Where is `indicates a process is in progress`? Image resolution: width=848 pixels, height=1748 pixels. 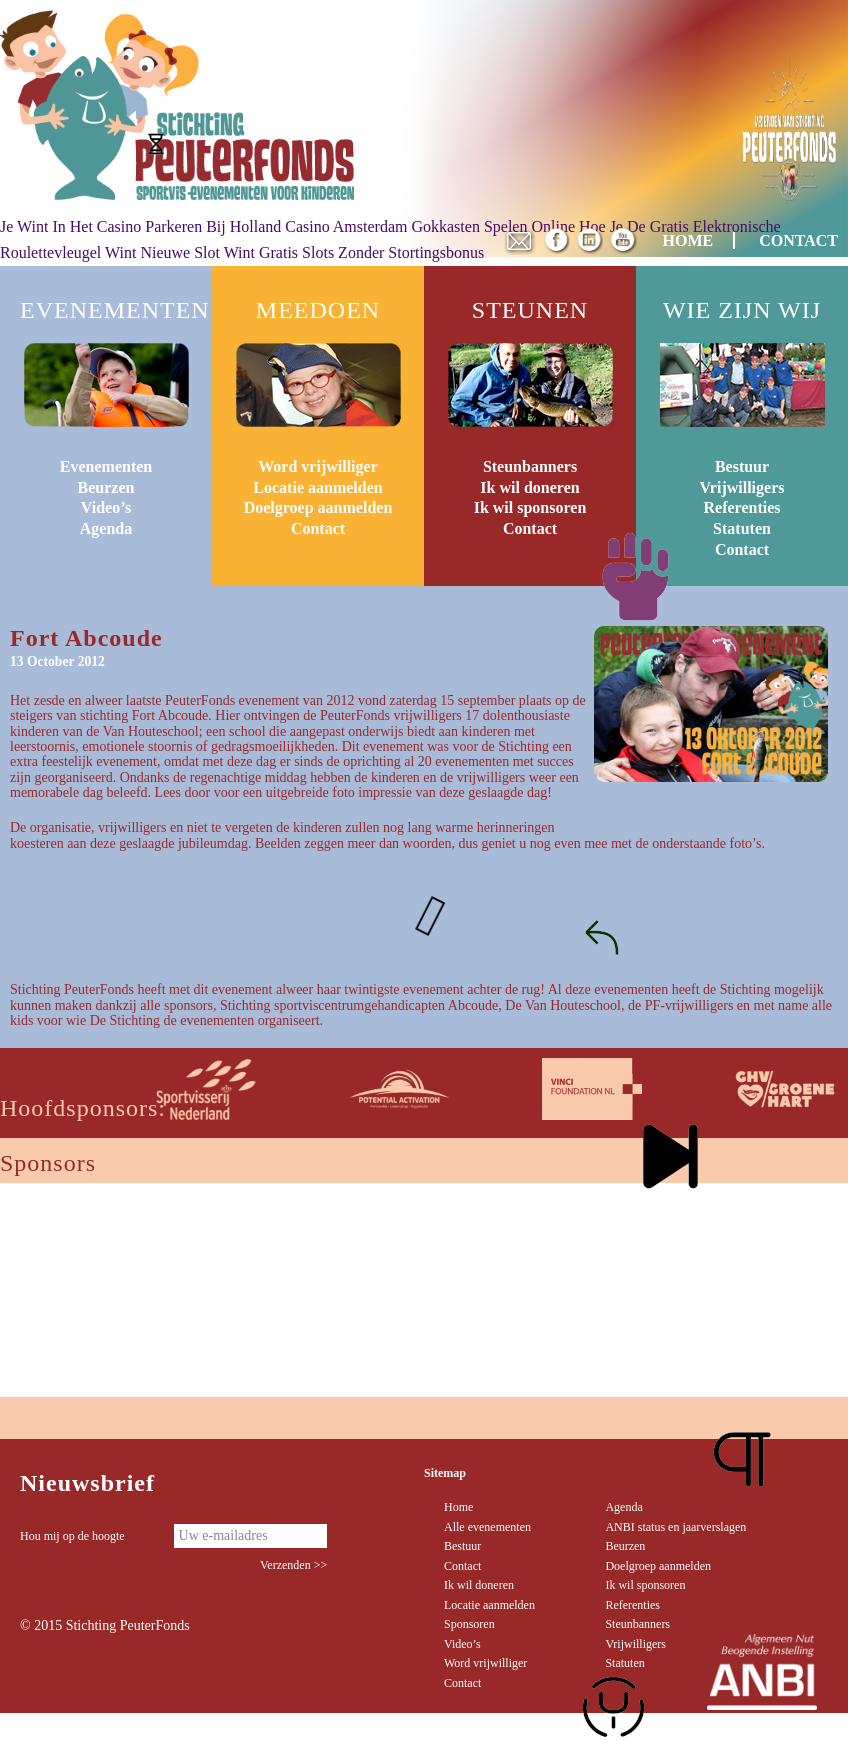 indicates a process is in progress is located at coordinates (156, 144).